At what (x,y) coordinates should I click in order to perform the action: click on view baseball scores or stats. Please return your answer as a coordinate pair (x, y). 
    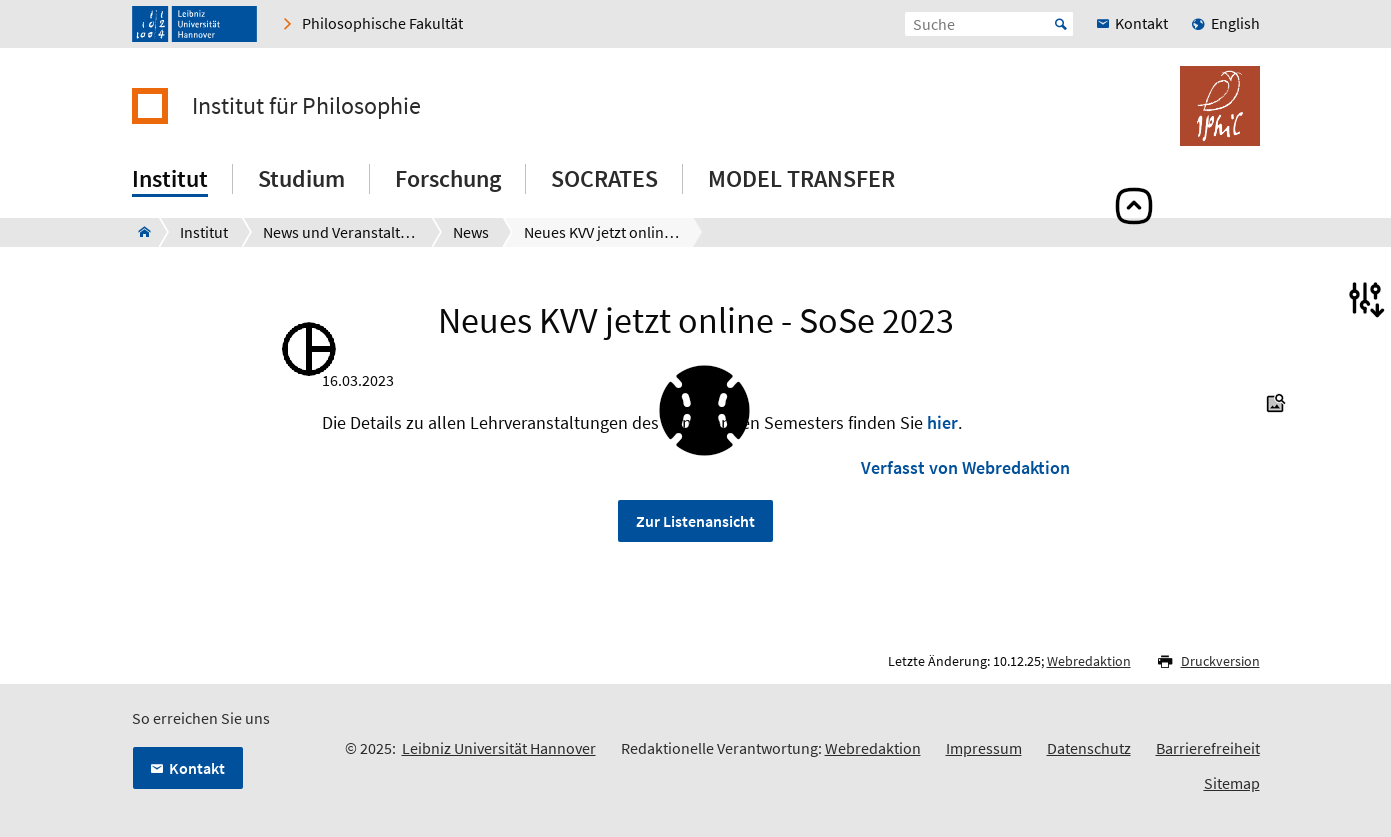
    Looking at the image, I should click on (704, 410).